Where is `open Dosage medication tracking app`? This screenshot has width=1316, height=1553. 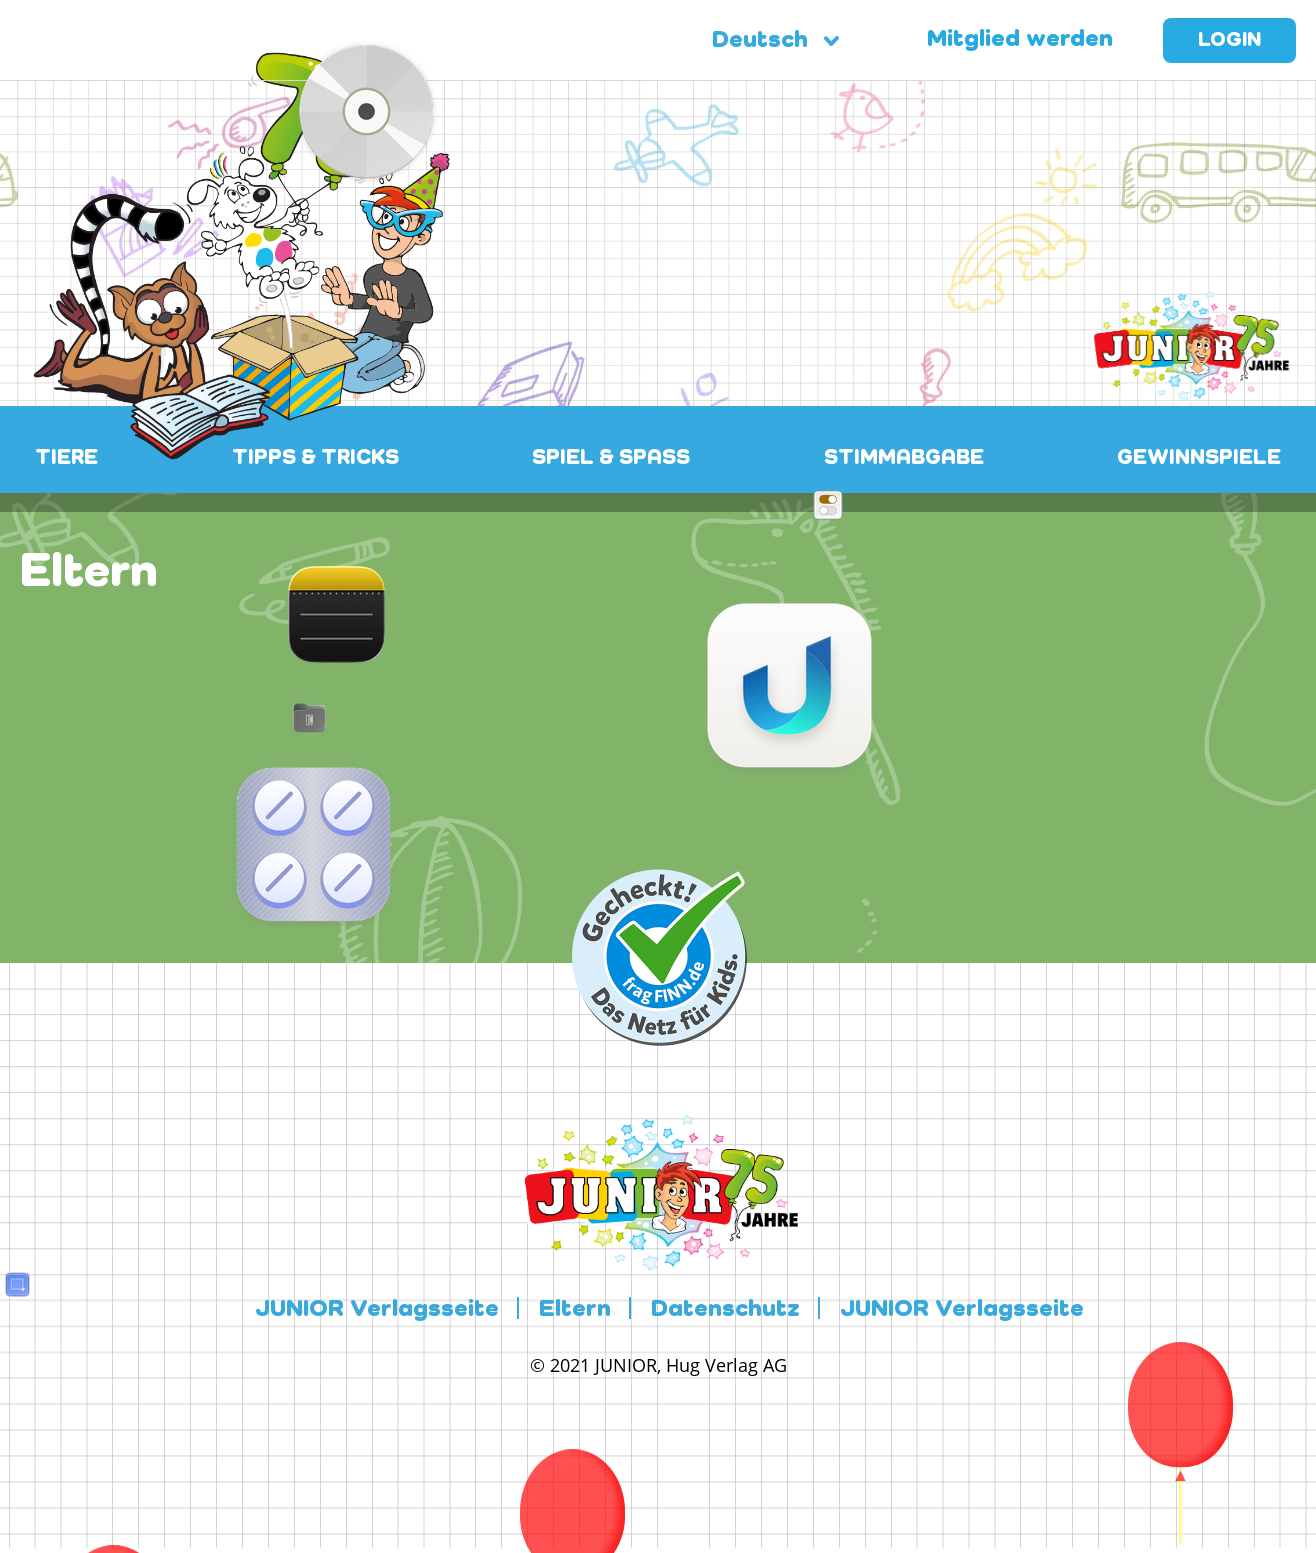
open Dosage medication tracking app is located at coordinates (313, 844).